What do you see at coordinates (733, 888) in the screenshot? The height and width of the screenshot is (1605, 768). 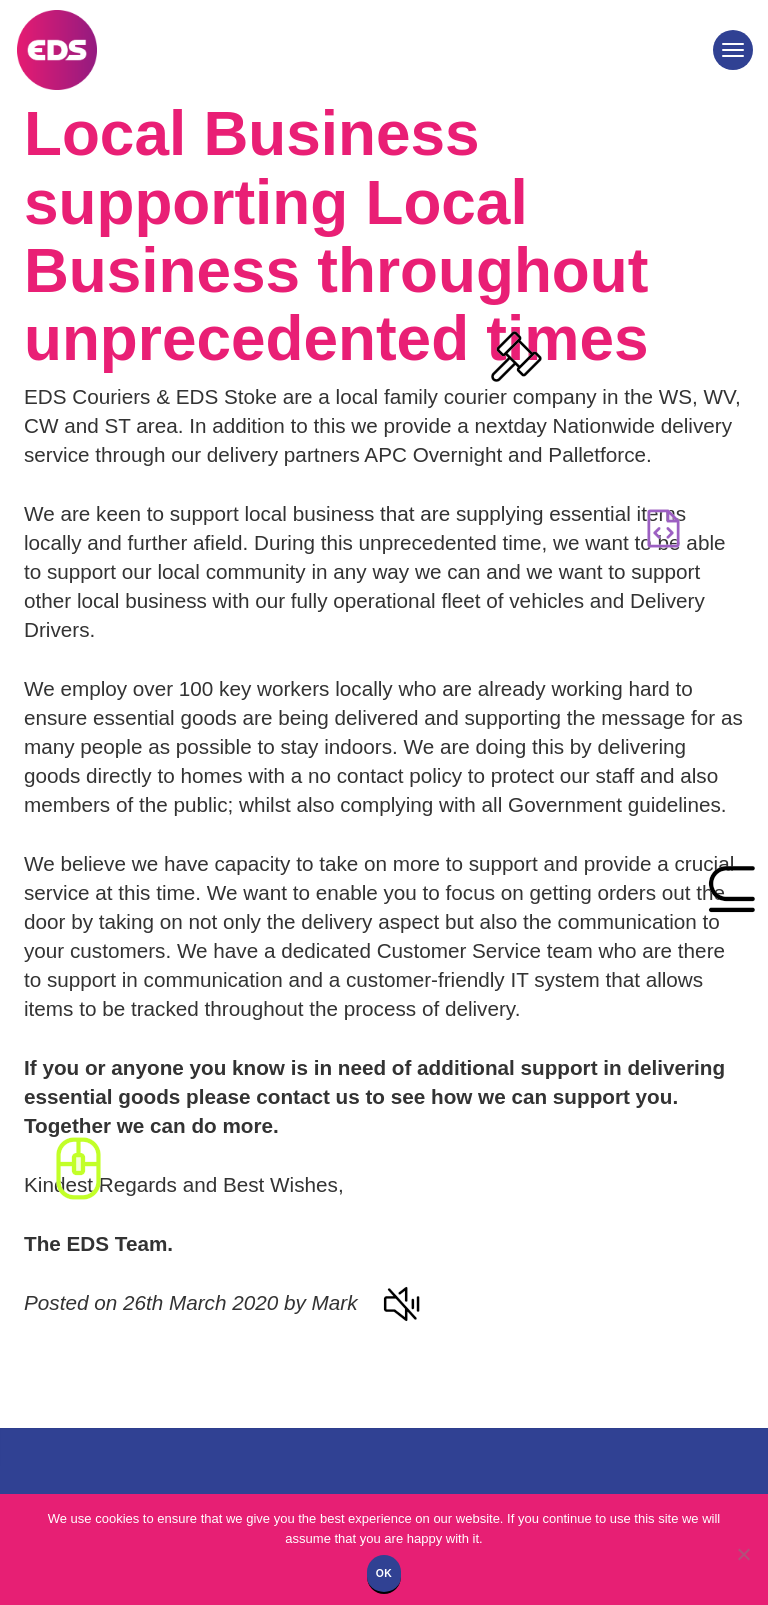 I see `indicates a subset relationship in mathematical notation` at bounding box center [733, 888].